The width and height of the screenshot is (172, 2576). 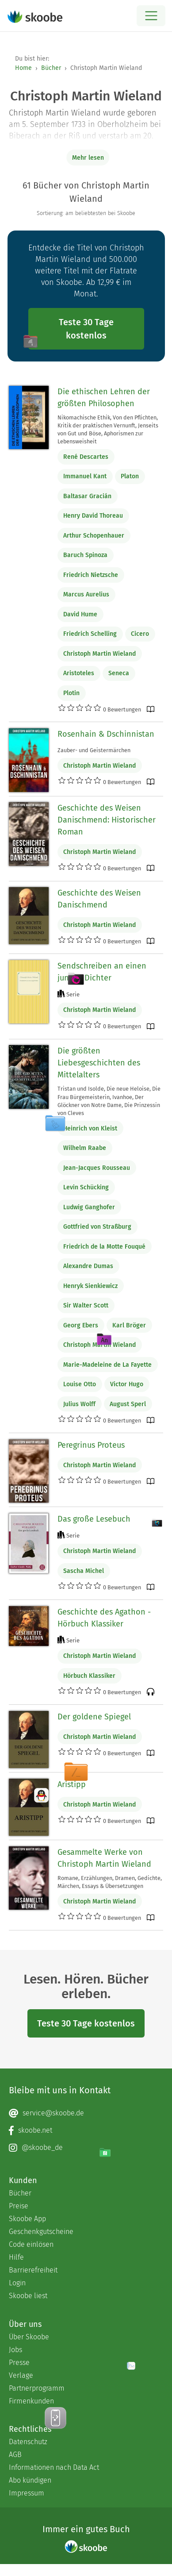 I want to click on open manjaro linux system folder, so click(x=105, y=2153).